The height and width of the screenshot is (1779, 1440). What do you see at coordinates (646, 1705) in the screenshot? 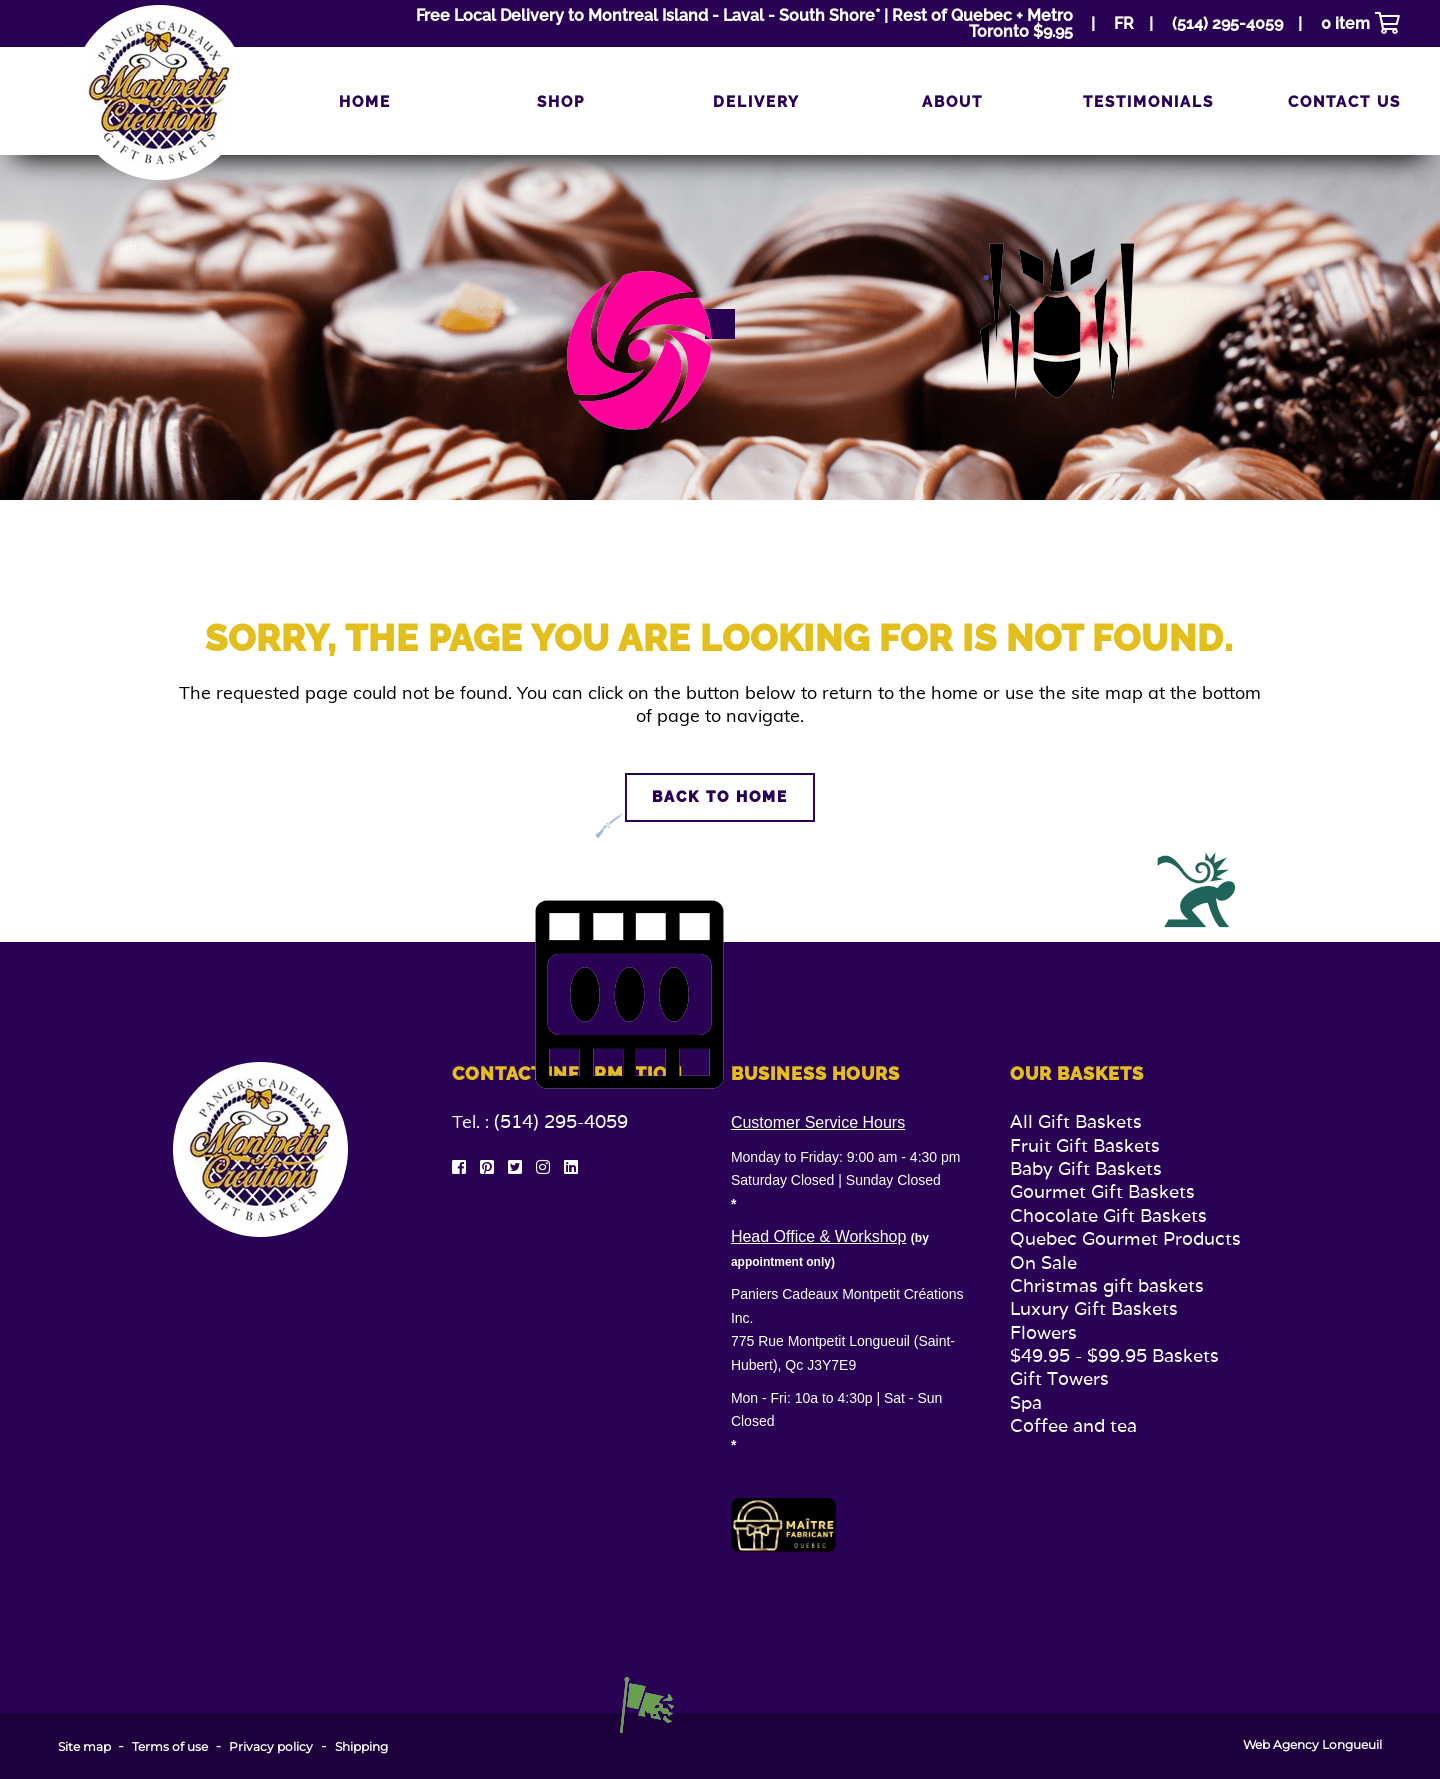
I see `indicates a defeated faction or conquered territory` at bounding box center [646, 1705].